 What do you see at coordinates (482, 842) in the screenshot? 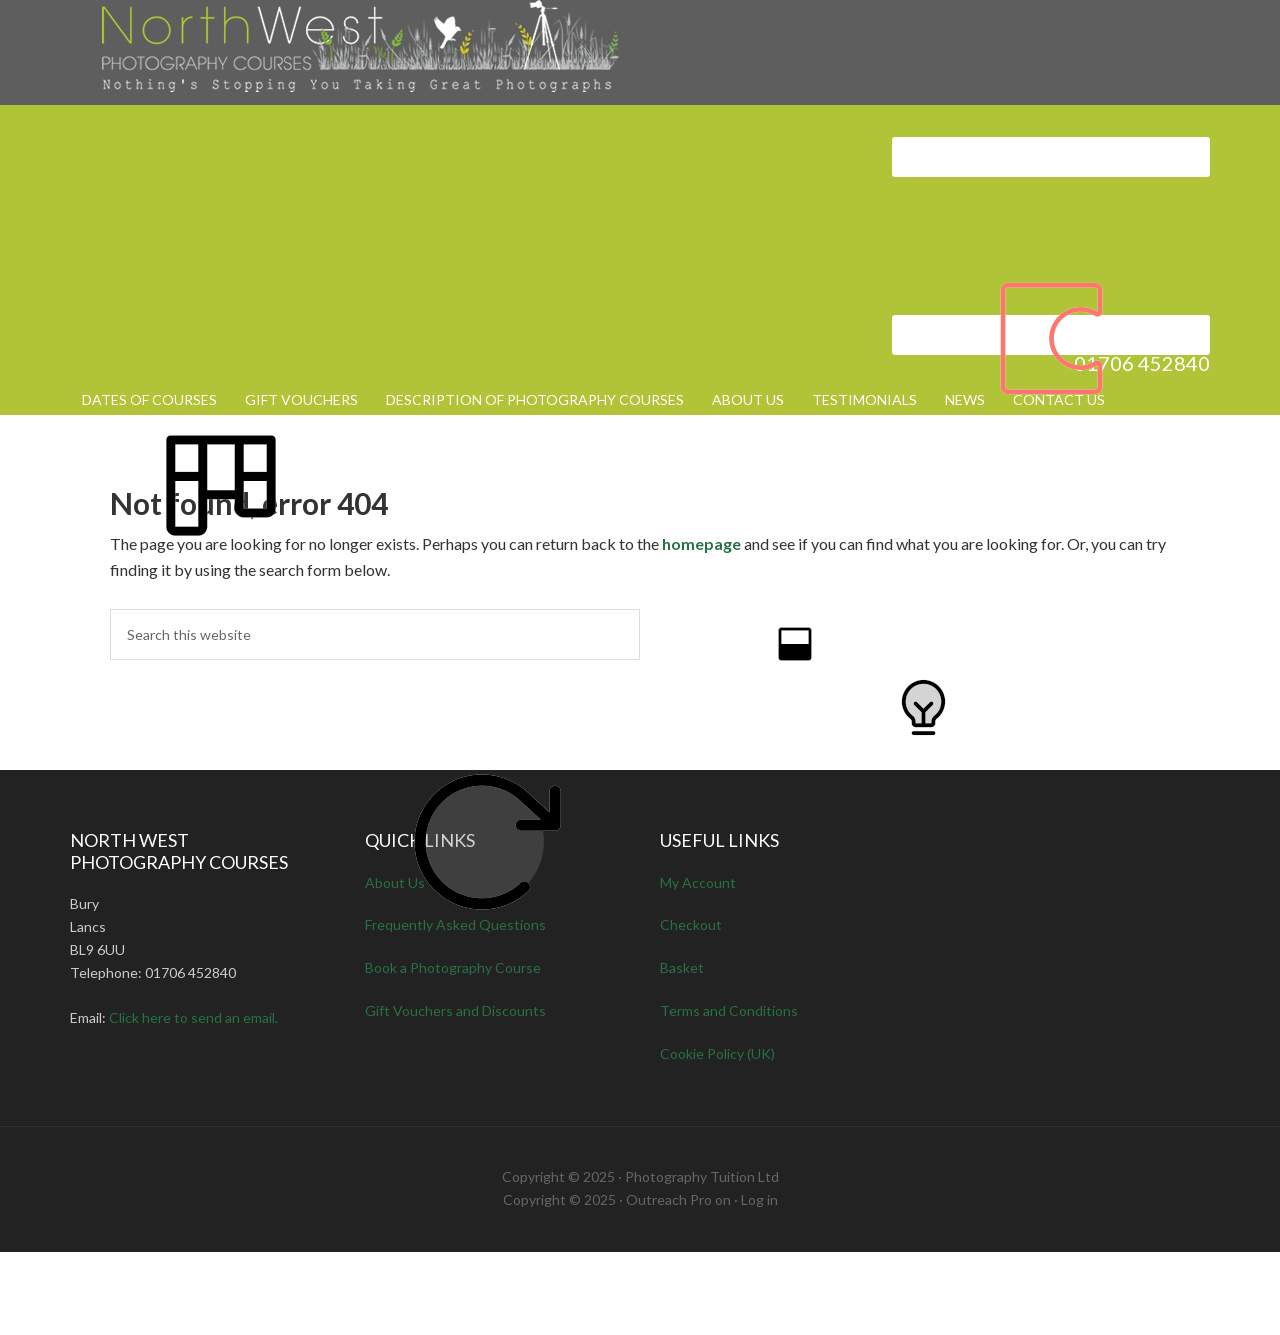
I see `refresh or reload content` at bounding box center [482, 842].